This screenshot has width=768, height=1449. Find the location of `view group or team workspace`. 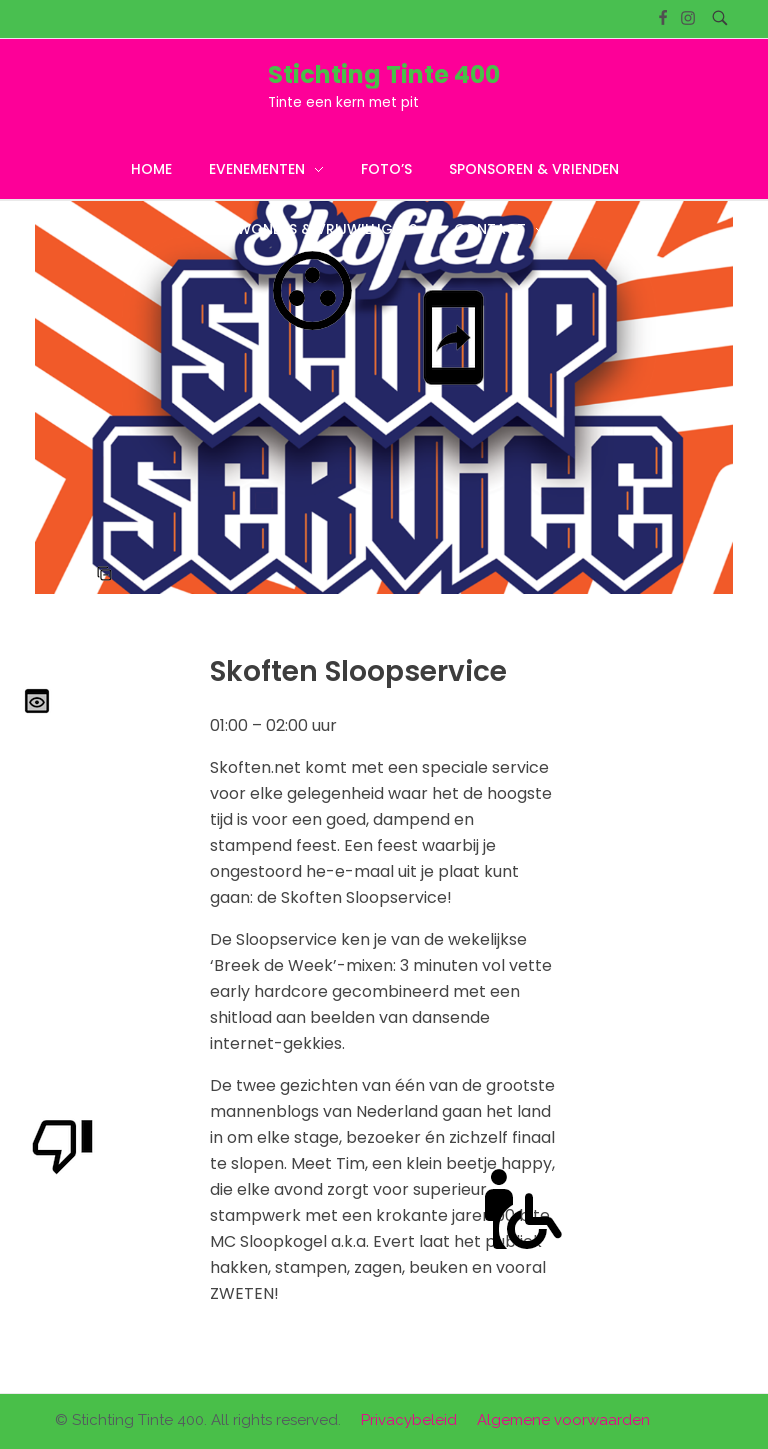

view group or team workspace is located at coordinates (312, 290).